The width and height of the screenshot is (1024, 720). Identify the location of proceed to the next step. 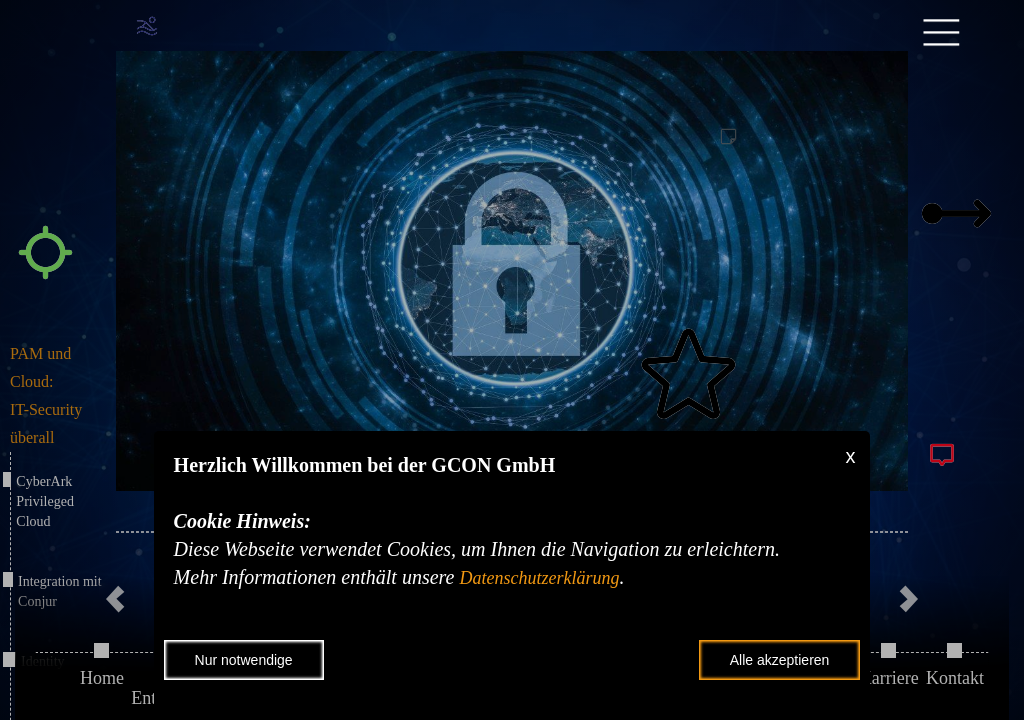
(956, 213).